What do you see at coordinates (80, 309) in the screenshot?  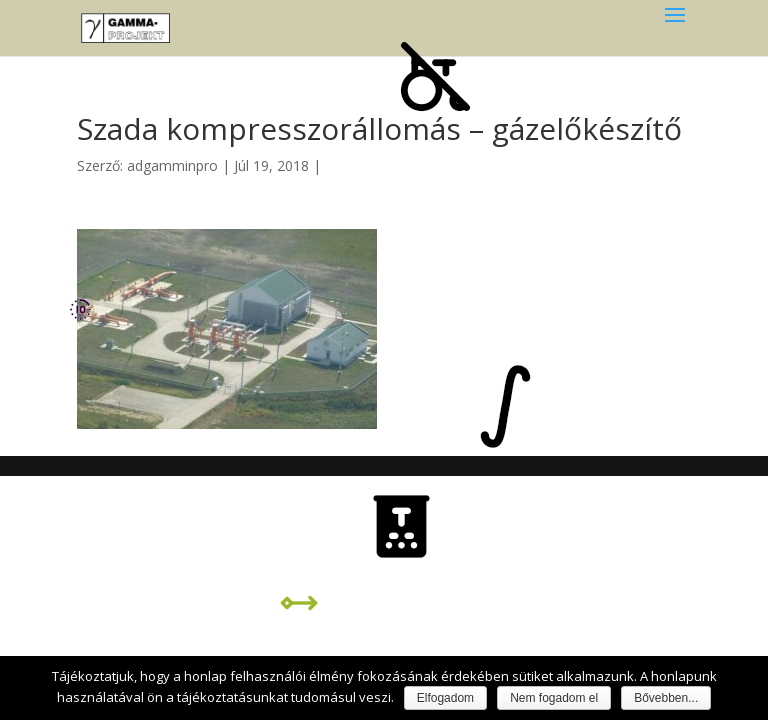 I see `set a 10-second timer or countdown` at bounding box center [80, 309].